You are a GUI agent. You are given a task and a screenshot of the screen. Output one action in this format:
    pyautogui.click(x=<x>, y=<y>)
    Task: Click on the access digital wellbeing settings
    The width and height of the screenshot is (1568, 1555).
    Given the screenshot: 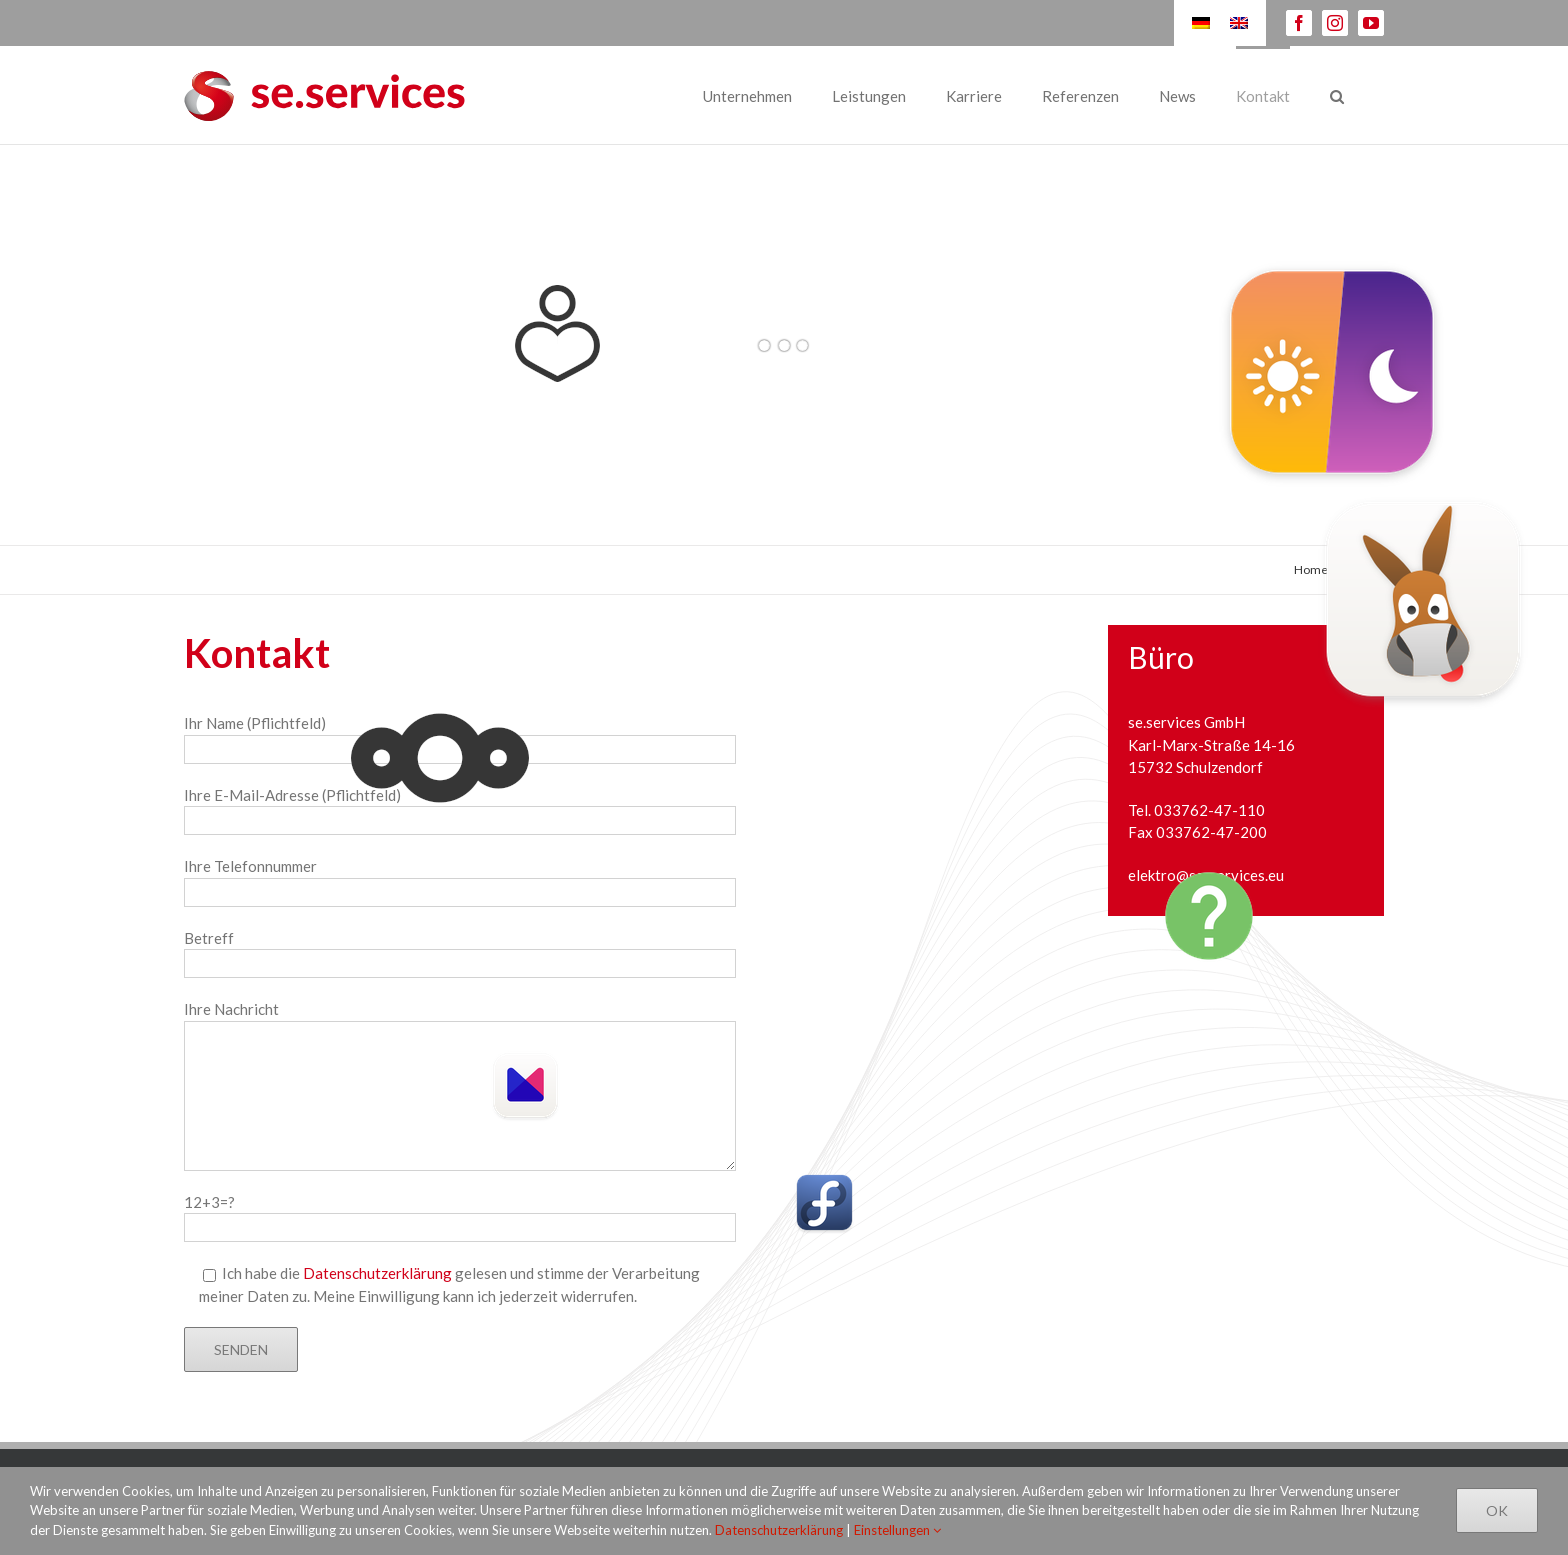 What is the action you would take?
    pyautogui.click(x=557, y=333)
    